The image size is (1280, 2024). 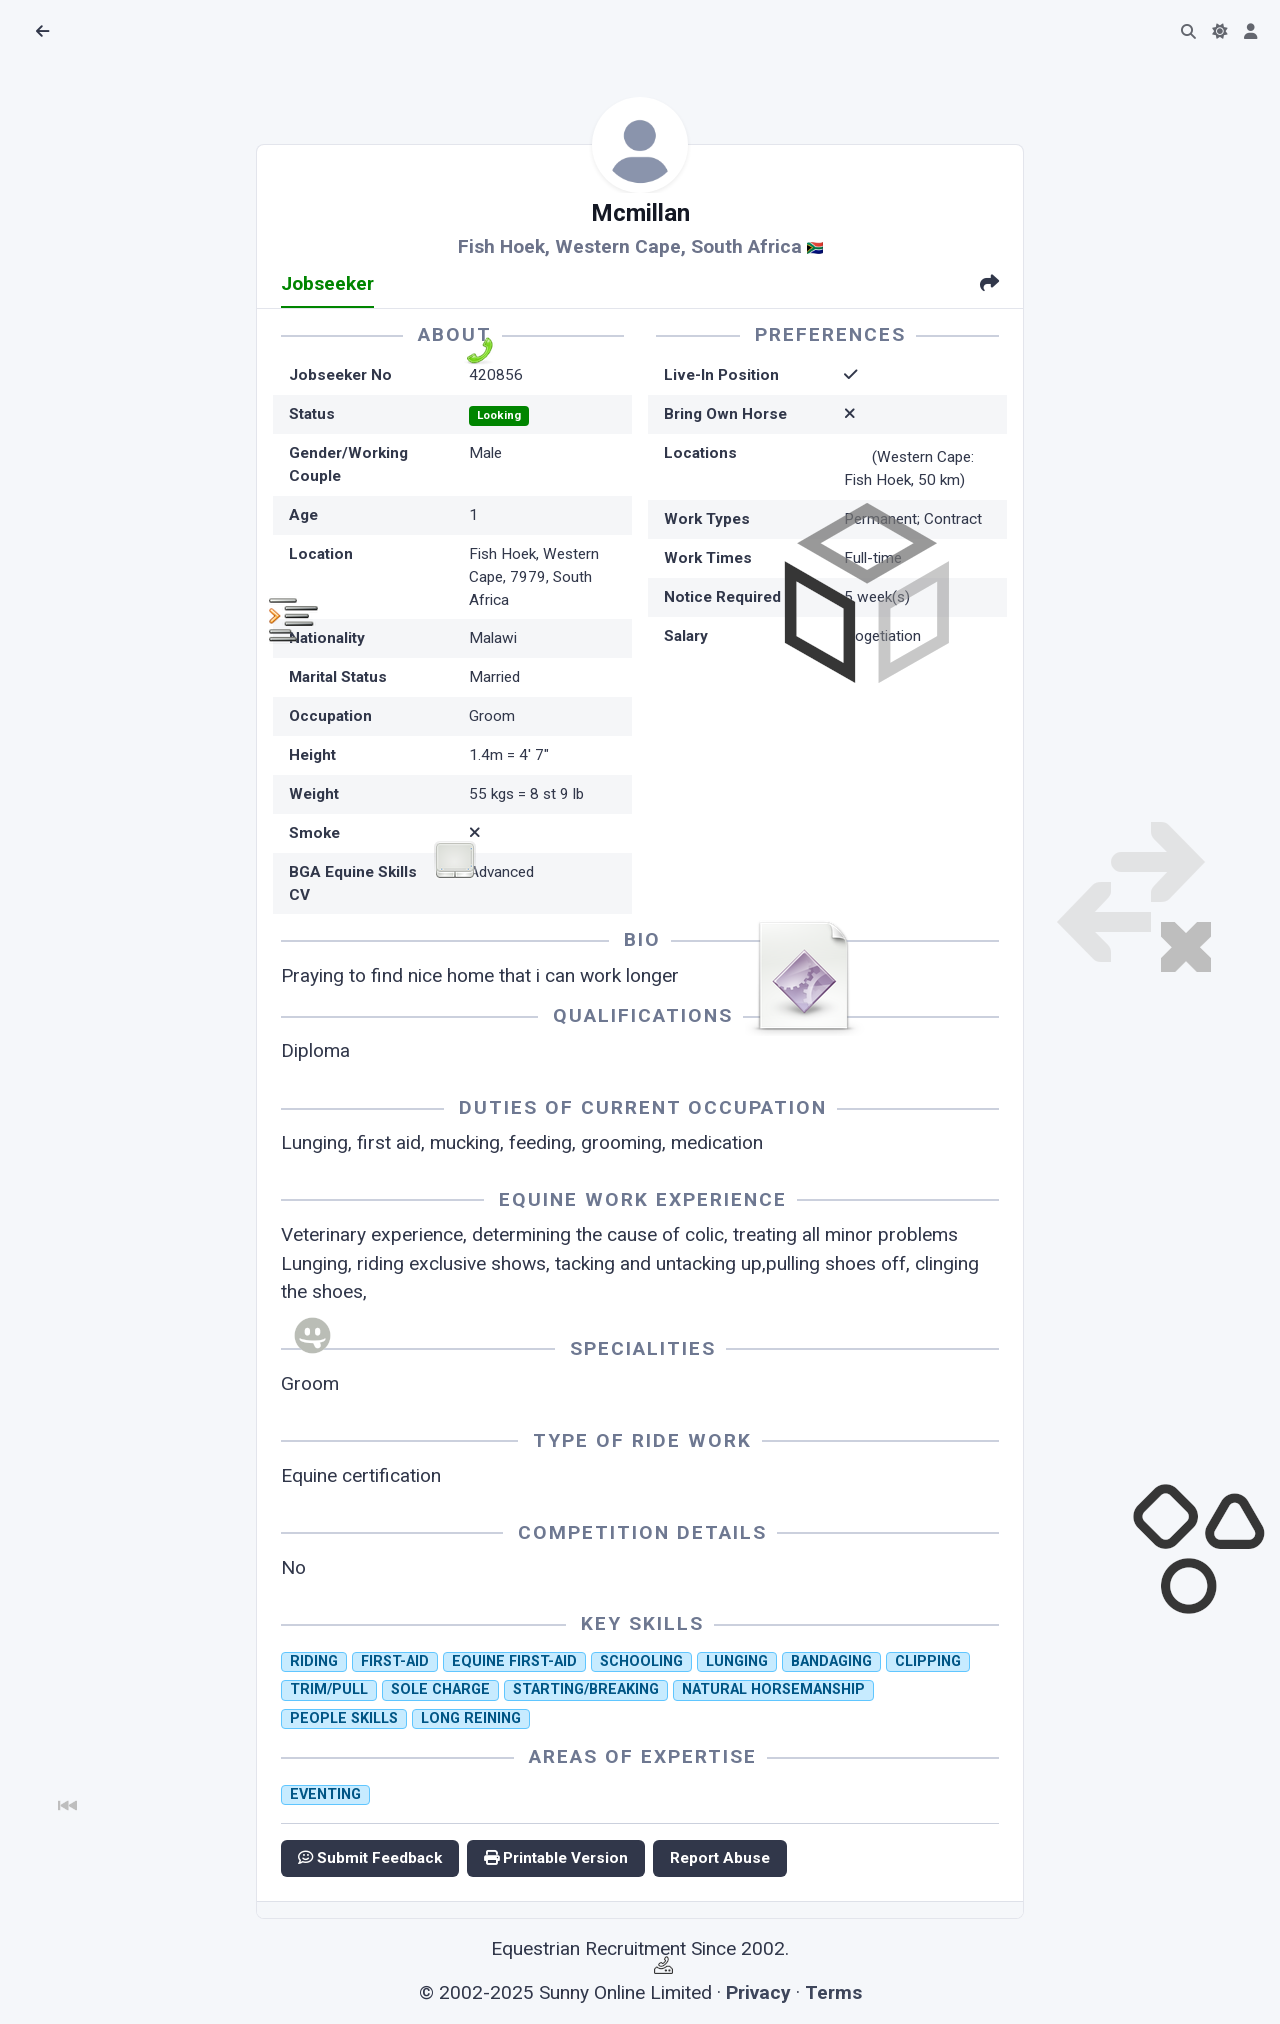 What do you see at coordinates (293, 621) in the screenshot?
I see `increase text indentation` at bounding box center [293, 621].